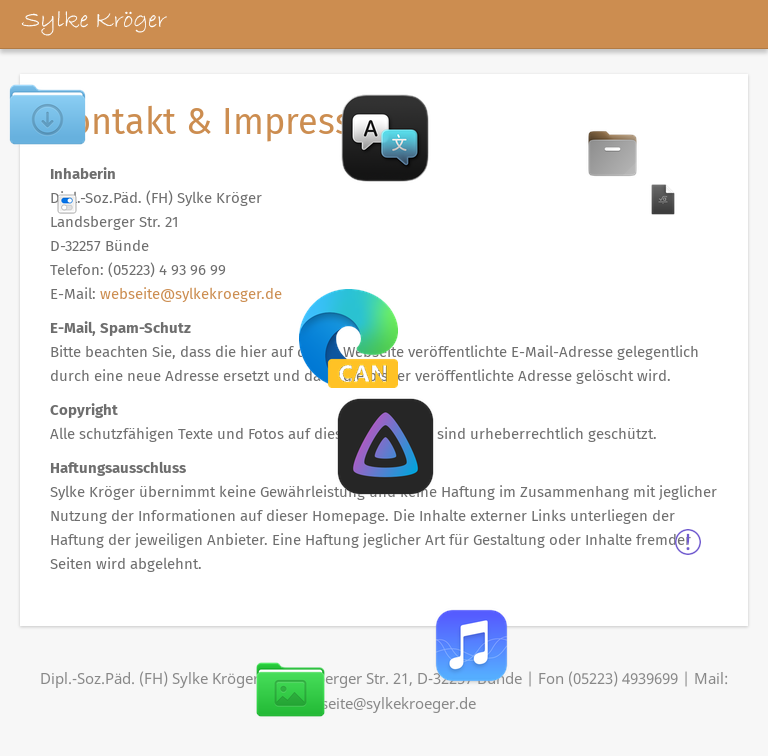  Describe the element at coordinates (290, 689) in the screenshot. I see `open your images folder` at that location.